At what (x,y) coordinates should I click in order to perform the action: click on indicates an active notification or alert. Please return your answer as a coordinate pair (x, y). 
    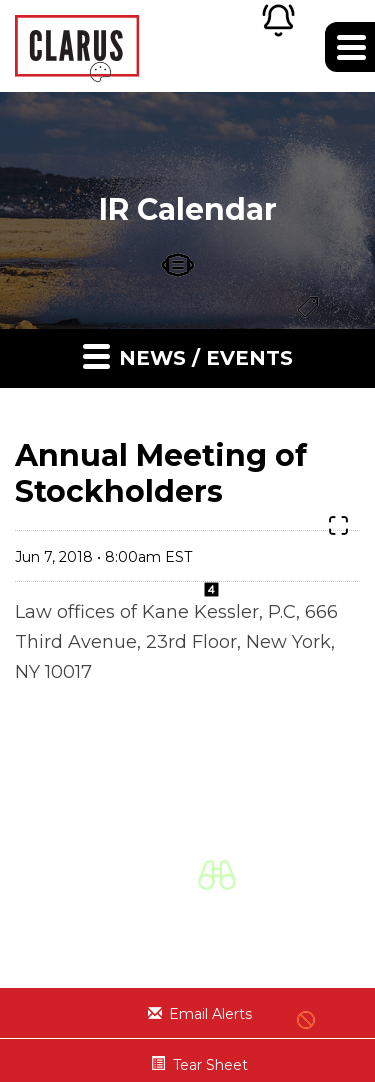
    Looking at the image, I should click on (278, 20).